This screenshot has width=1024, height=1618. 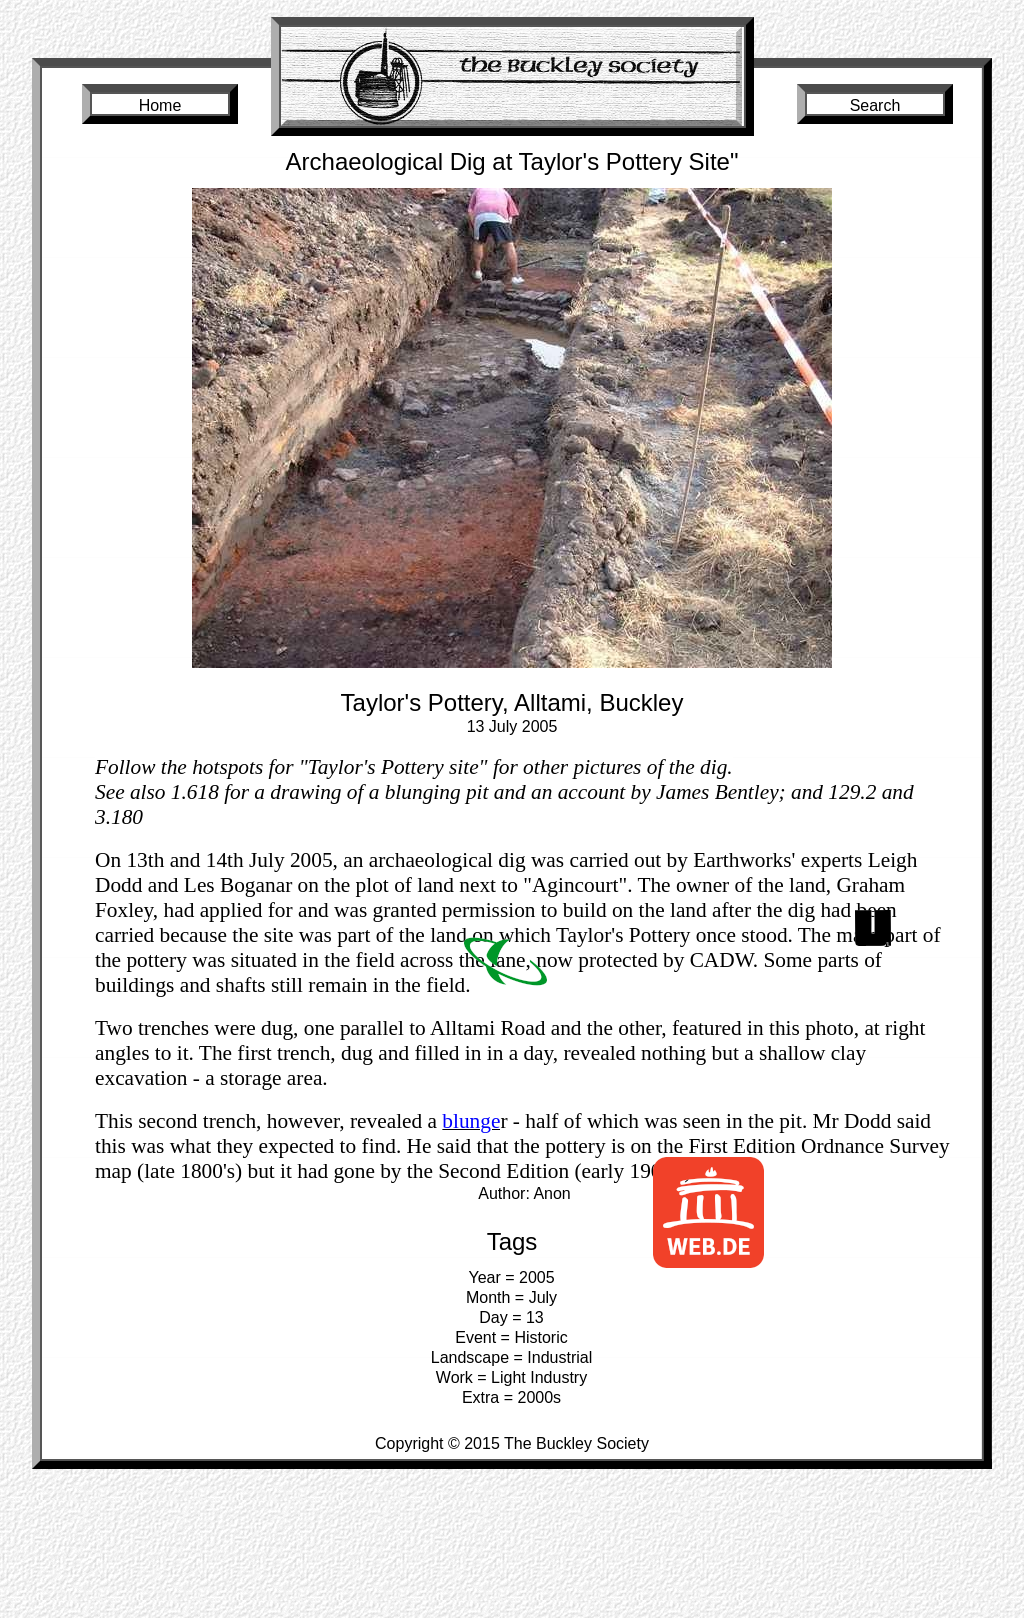 What do you see at coordinates (873, 928) in the screenshot?
I see `uv python package manager logo` at bounding box center [873, 928].